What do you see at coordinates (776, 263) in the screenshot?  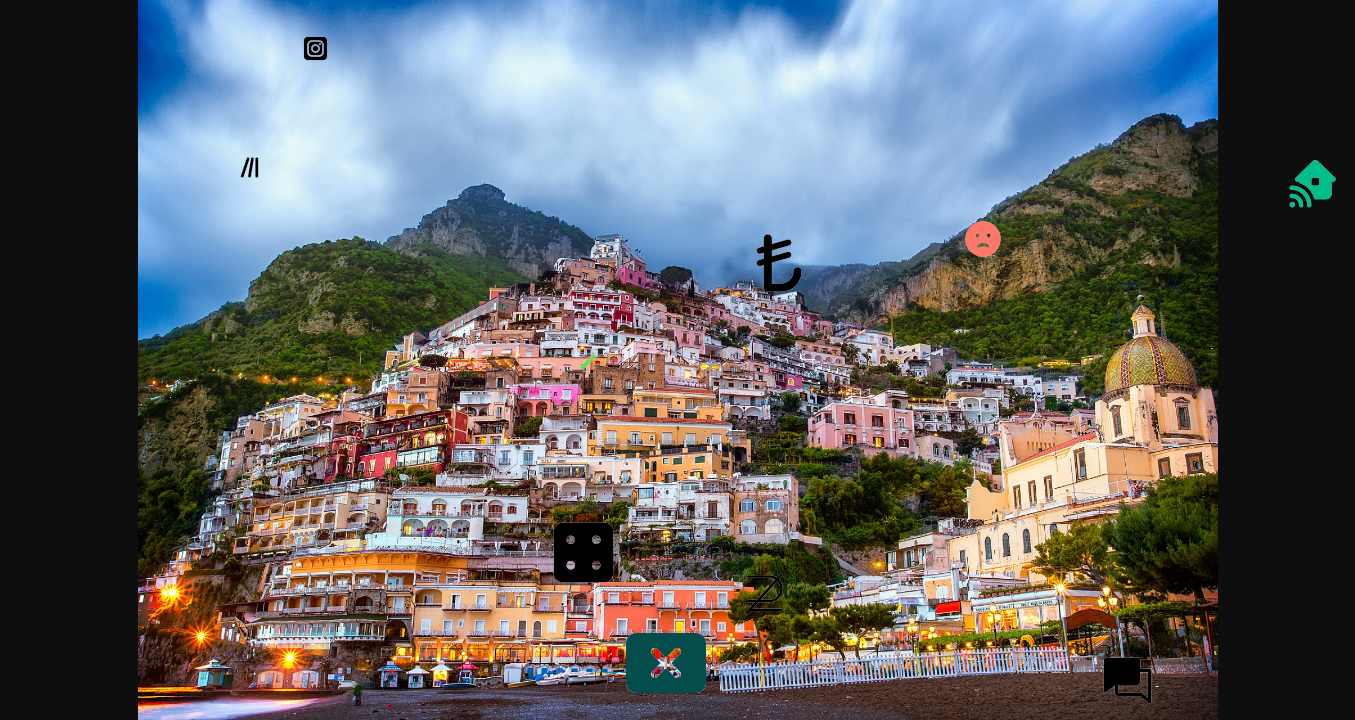 I see `indicates price or payment in Turkish lira` at bounding box center [776, 263].